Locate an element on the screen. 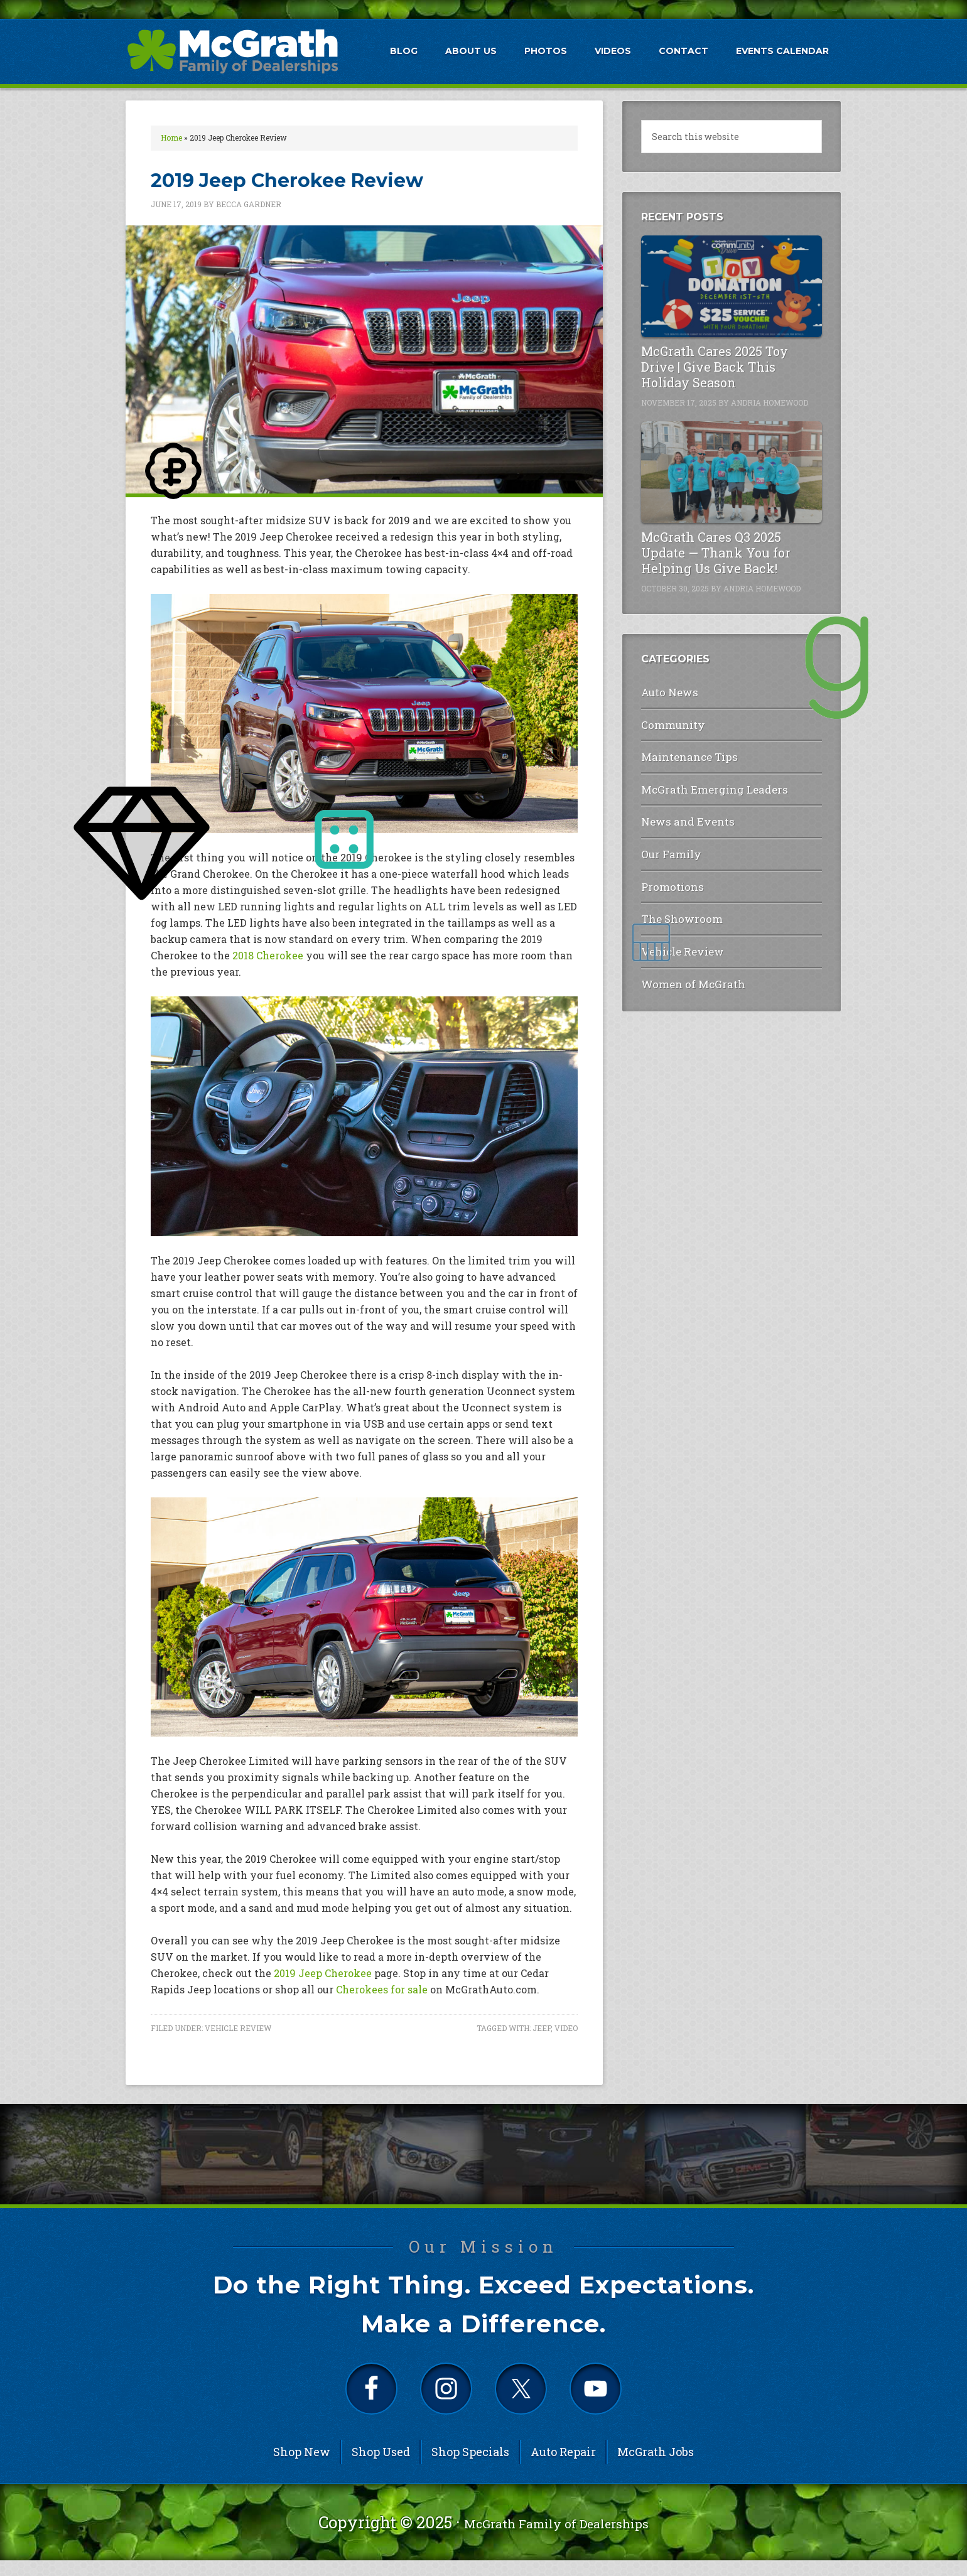 This screenshot has width=967, height=2576. indicates russian ruble currency or payment option is located at coordinates (173, 471).